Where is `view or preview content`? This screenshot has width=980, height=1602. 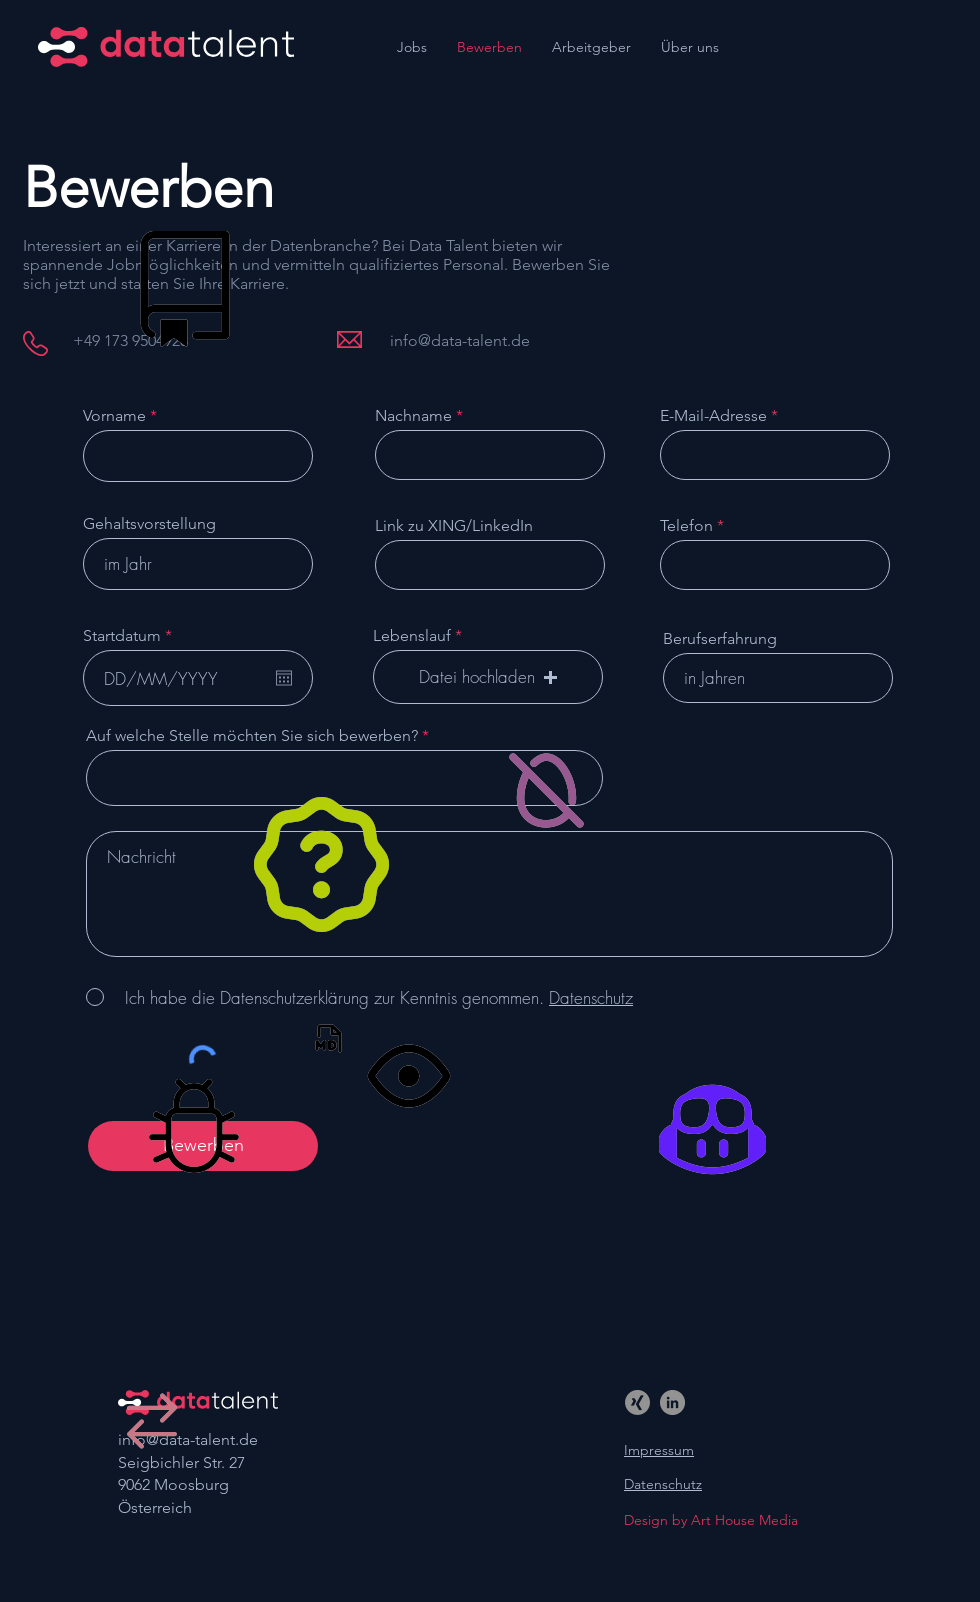
view or preview content is located at coordinates (409, 1076).